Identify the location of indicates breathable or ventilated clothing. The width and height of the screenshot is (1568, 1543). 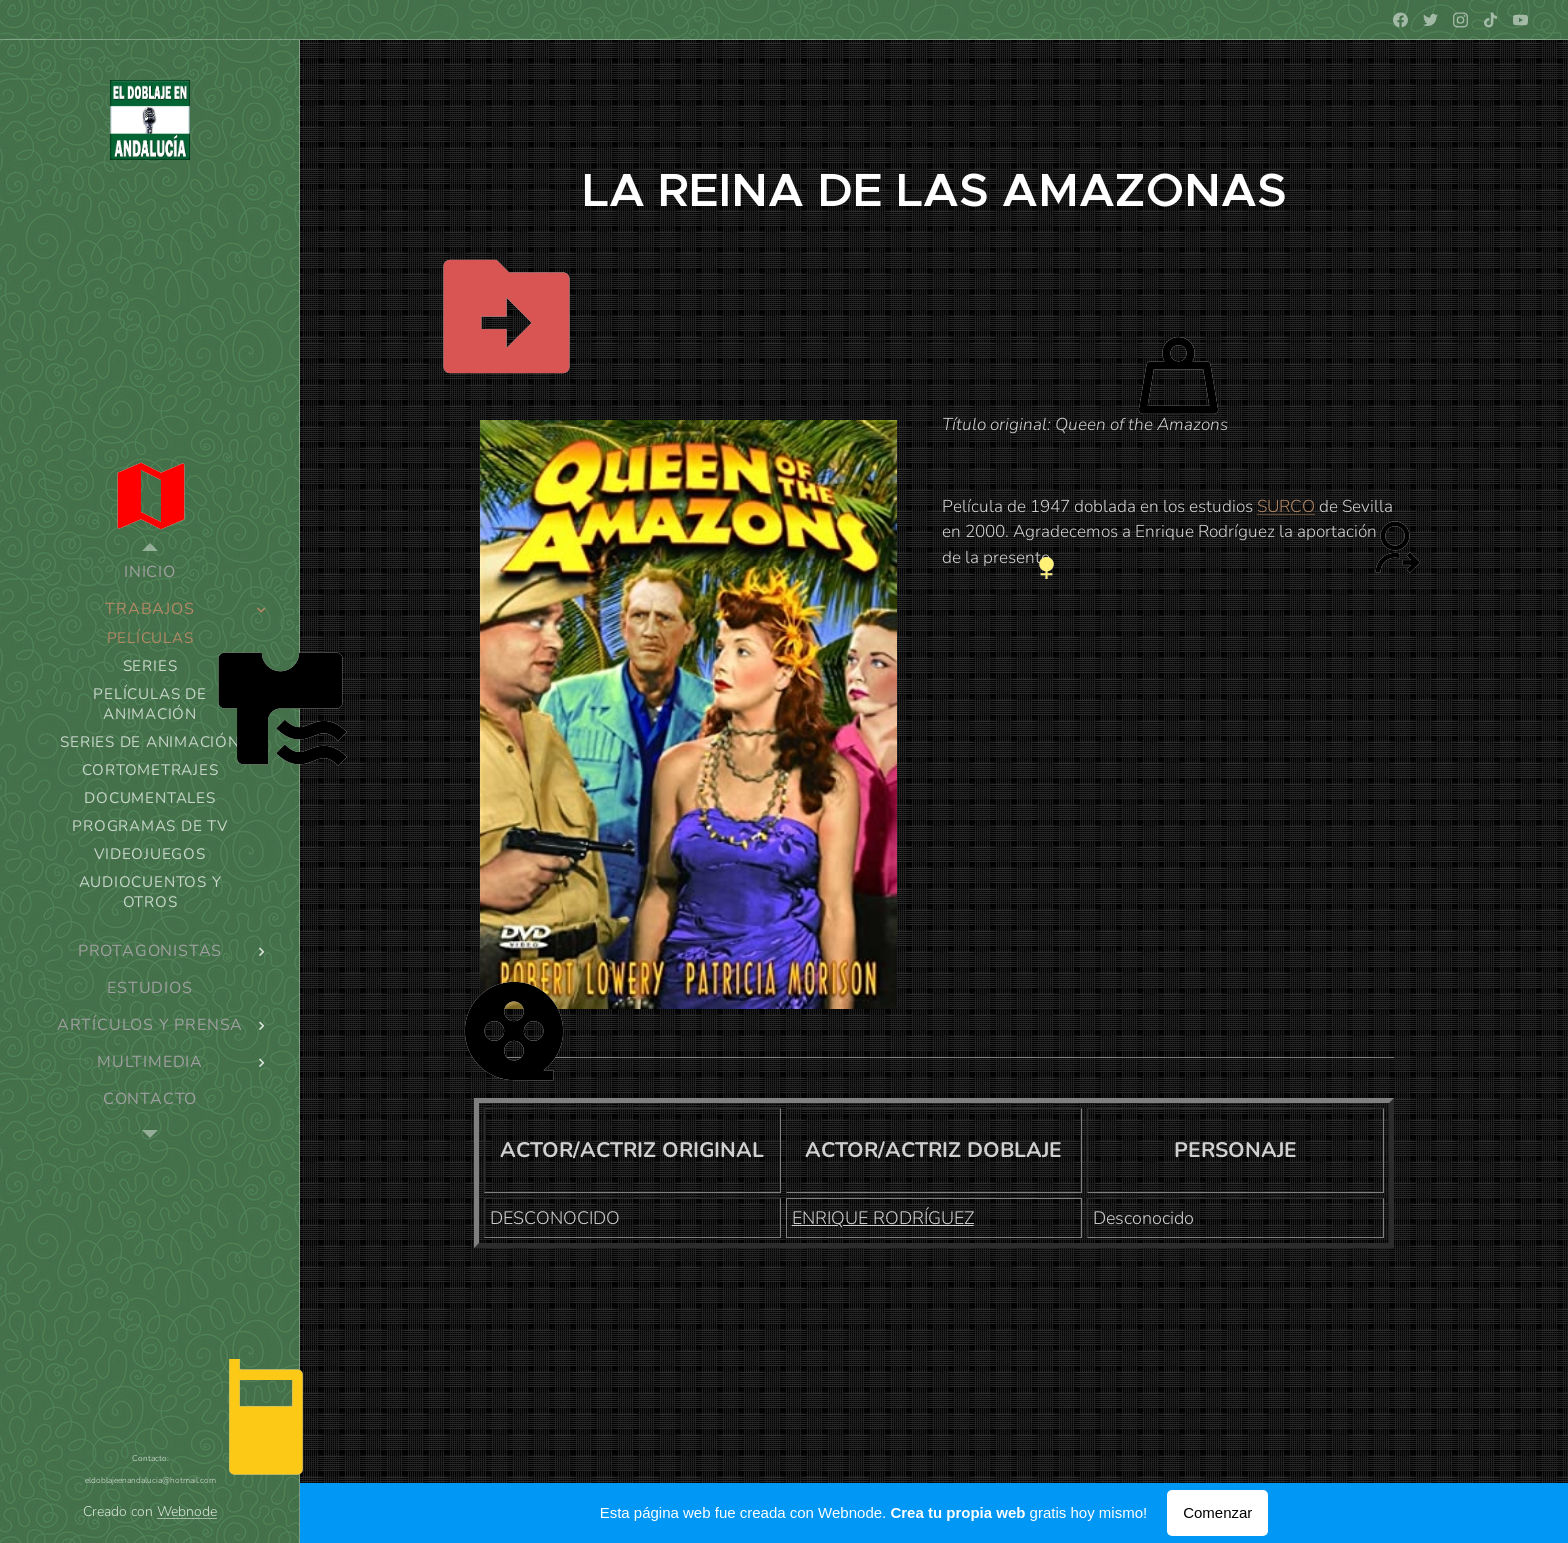
(280, 708).